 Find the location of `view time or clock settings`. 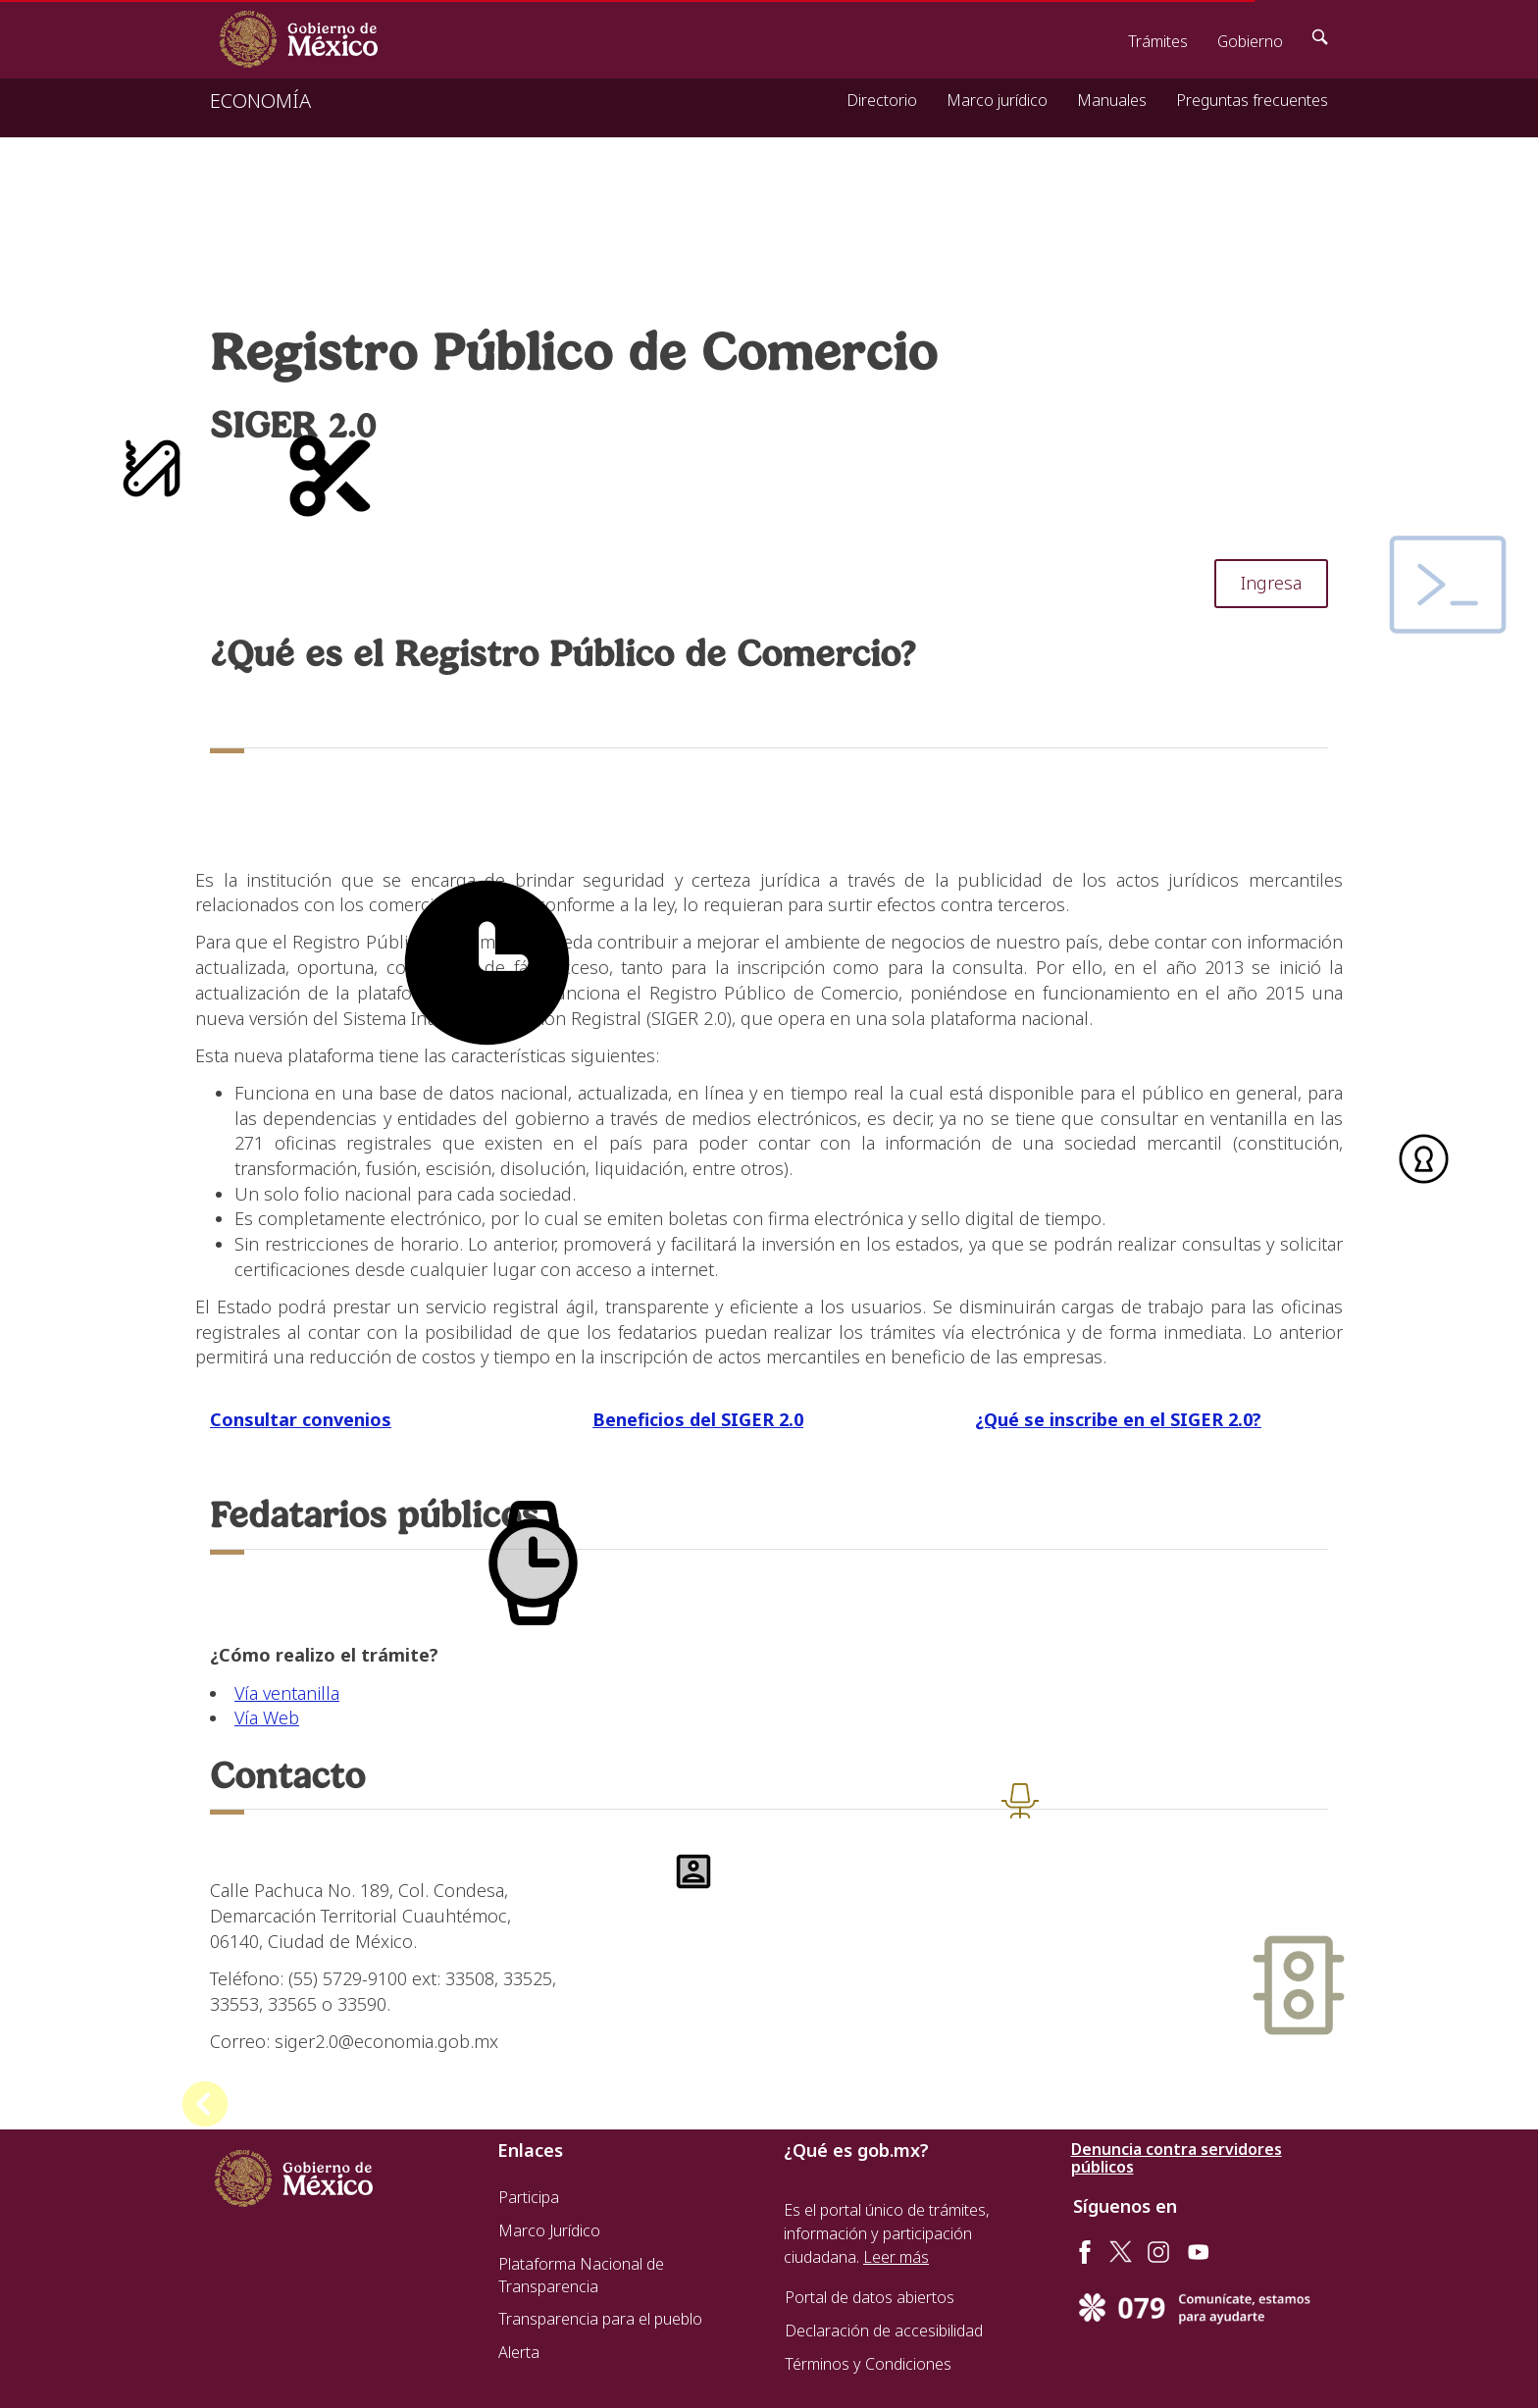

view time or clock settings is located at coordinates (533, 1563).